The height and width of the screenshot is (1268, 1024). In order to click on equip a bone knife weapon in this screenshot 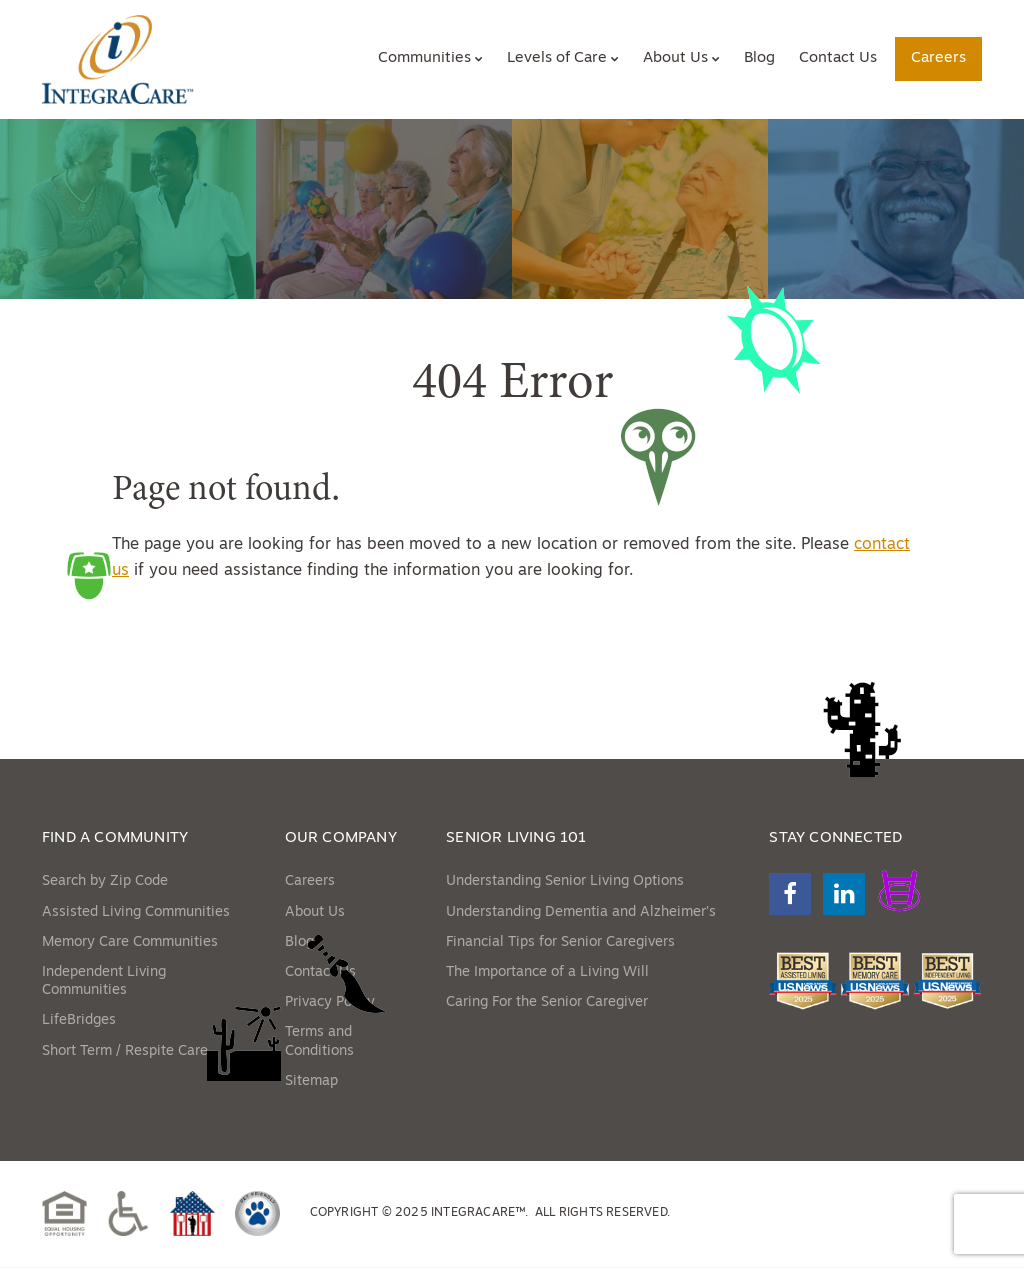, I will do `click(347, 974)`.